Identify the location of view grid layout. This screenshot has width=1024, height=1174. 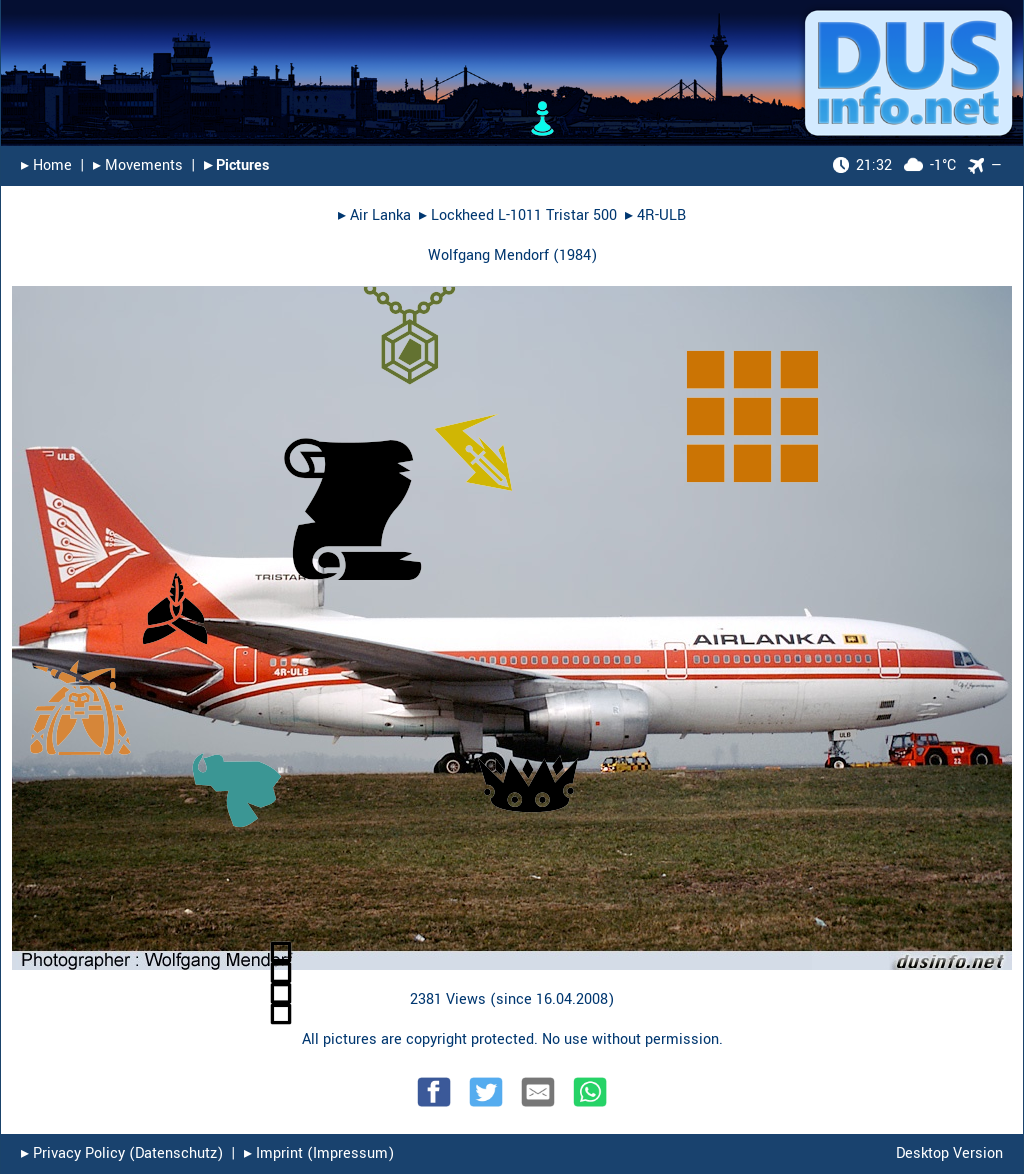
(752, 416).